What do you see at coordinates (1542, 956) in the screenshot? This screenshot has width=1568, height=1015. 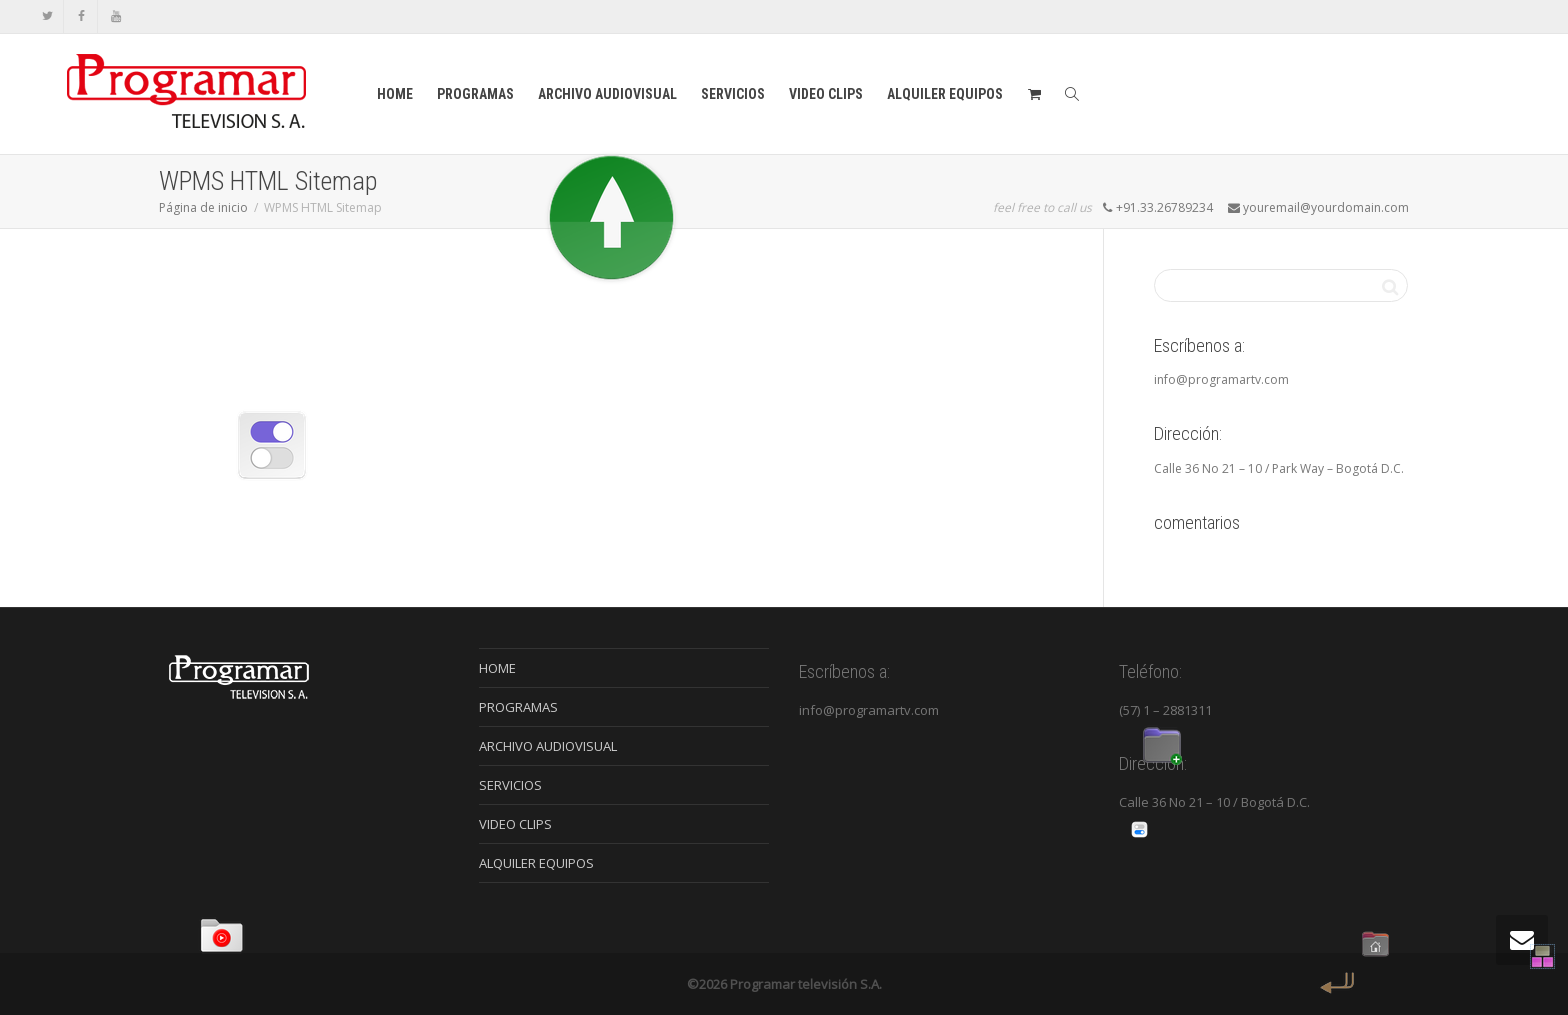 I see `select all items in the current view` at bounding box center [1542, 956].